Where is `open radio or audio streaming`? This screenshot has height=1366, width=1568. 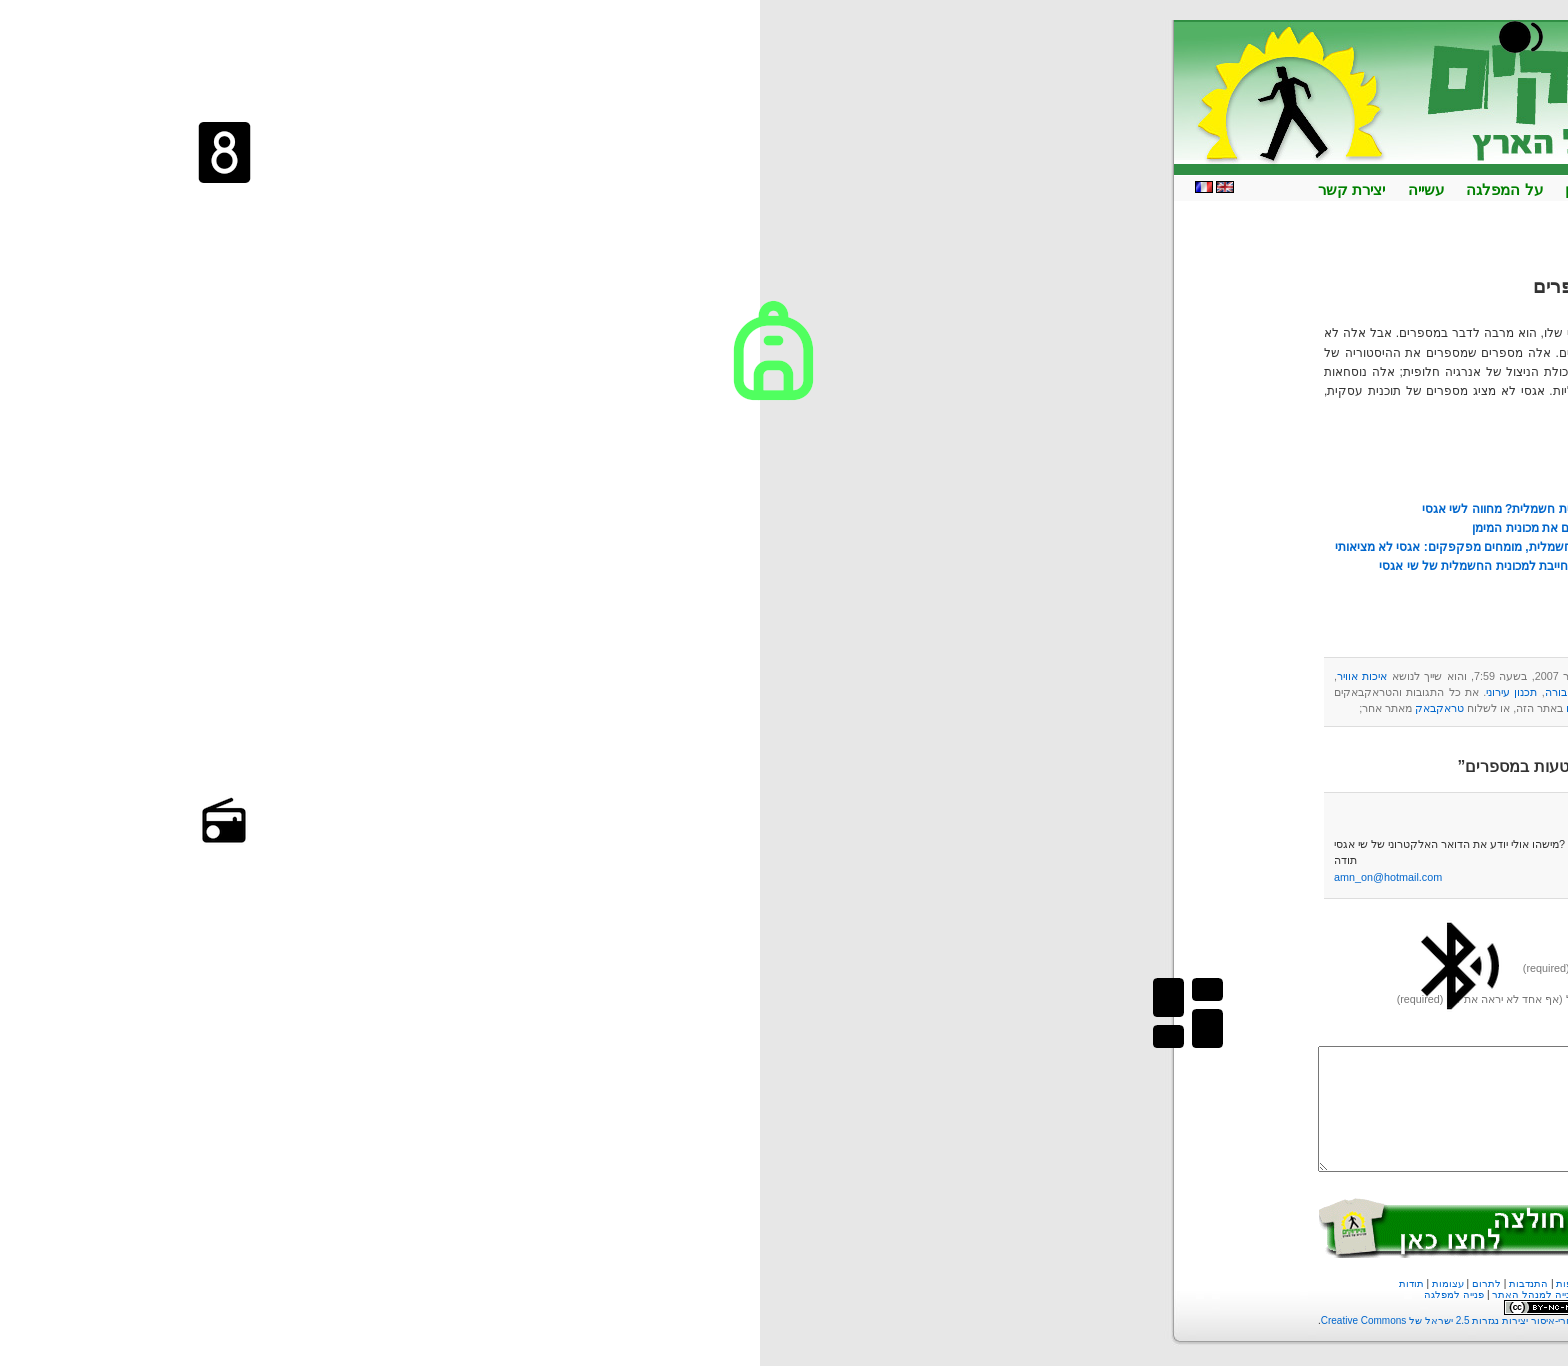 open radio or audio streaming is located at coordinates (224, 821).